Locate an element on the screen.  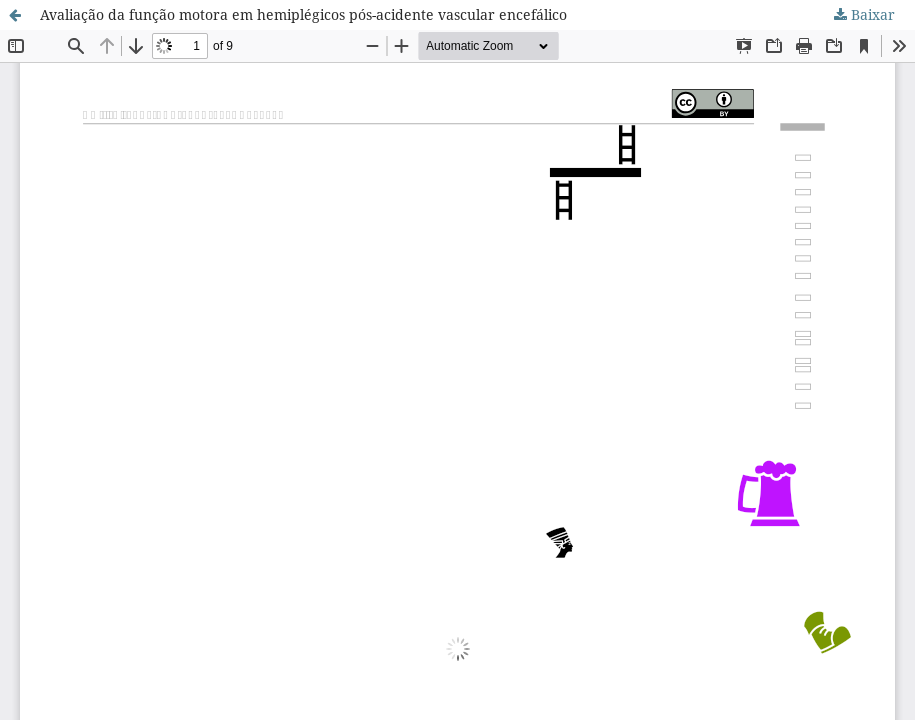
access different levels or floors is located at coordinates (595, 172).